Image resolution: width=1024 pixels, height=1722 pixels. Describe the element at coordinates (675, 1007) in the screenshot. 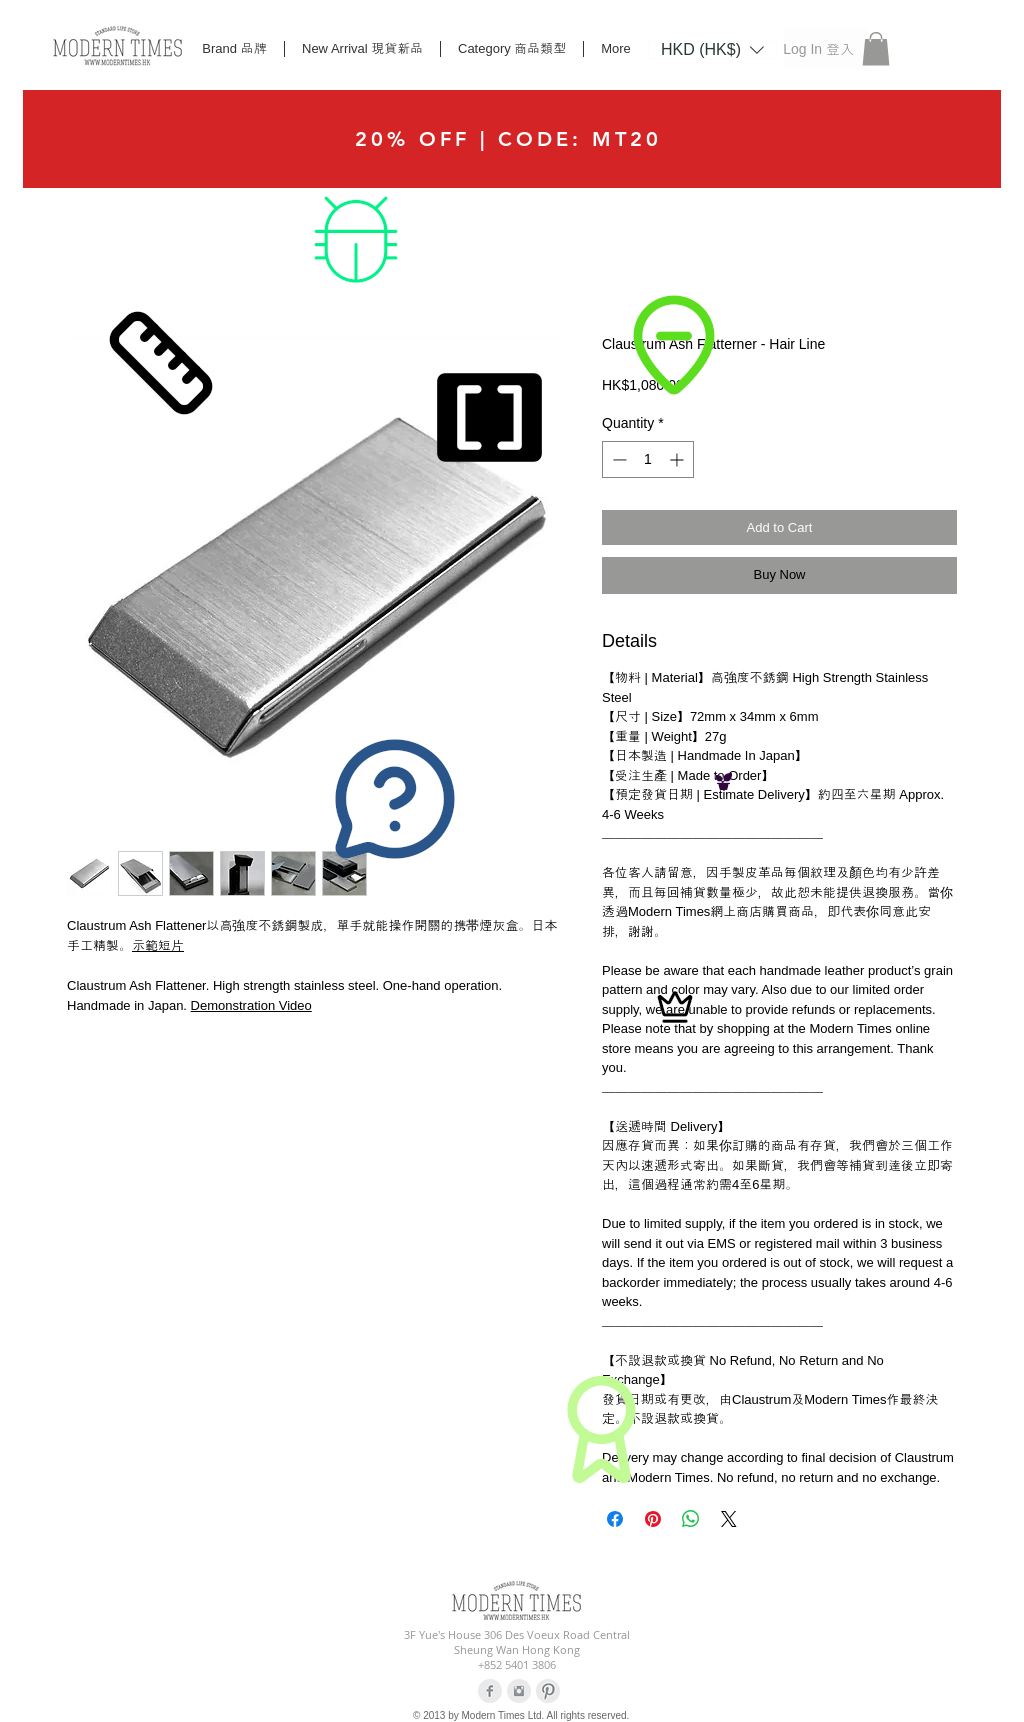

I see `indicates premium or pro membership status` at that location.